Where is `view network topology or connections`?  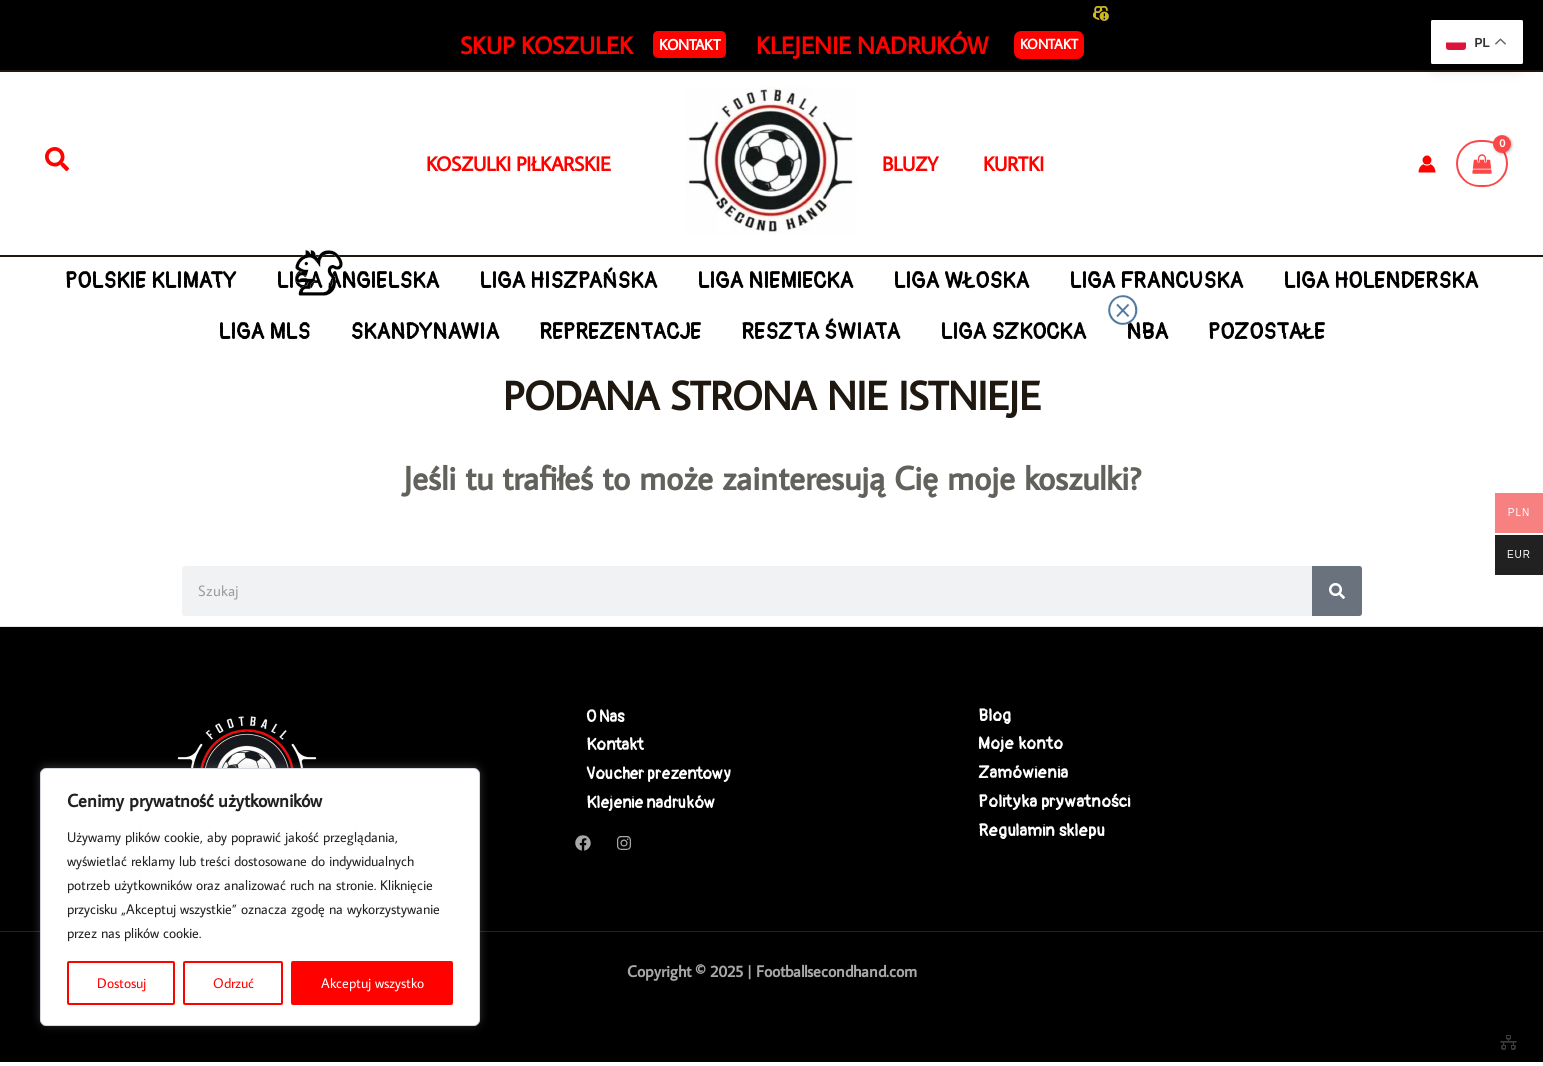
view network topology or connections is located at coordinates (1508, 1042).